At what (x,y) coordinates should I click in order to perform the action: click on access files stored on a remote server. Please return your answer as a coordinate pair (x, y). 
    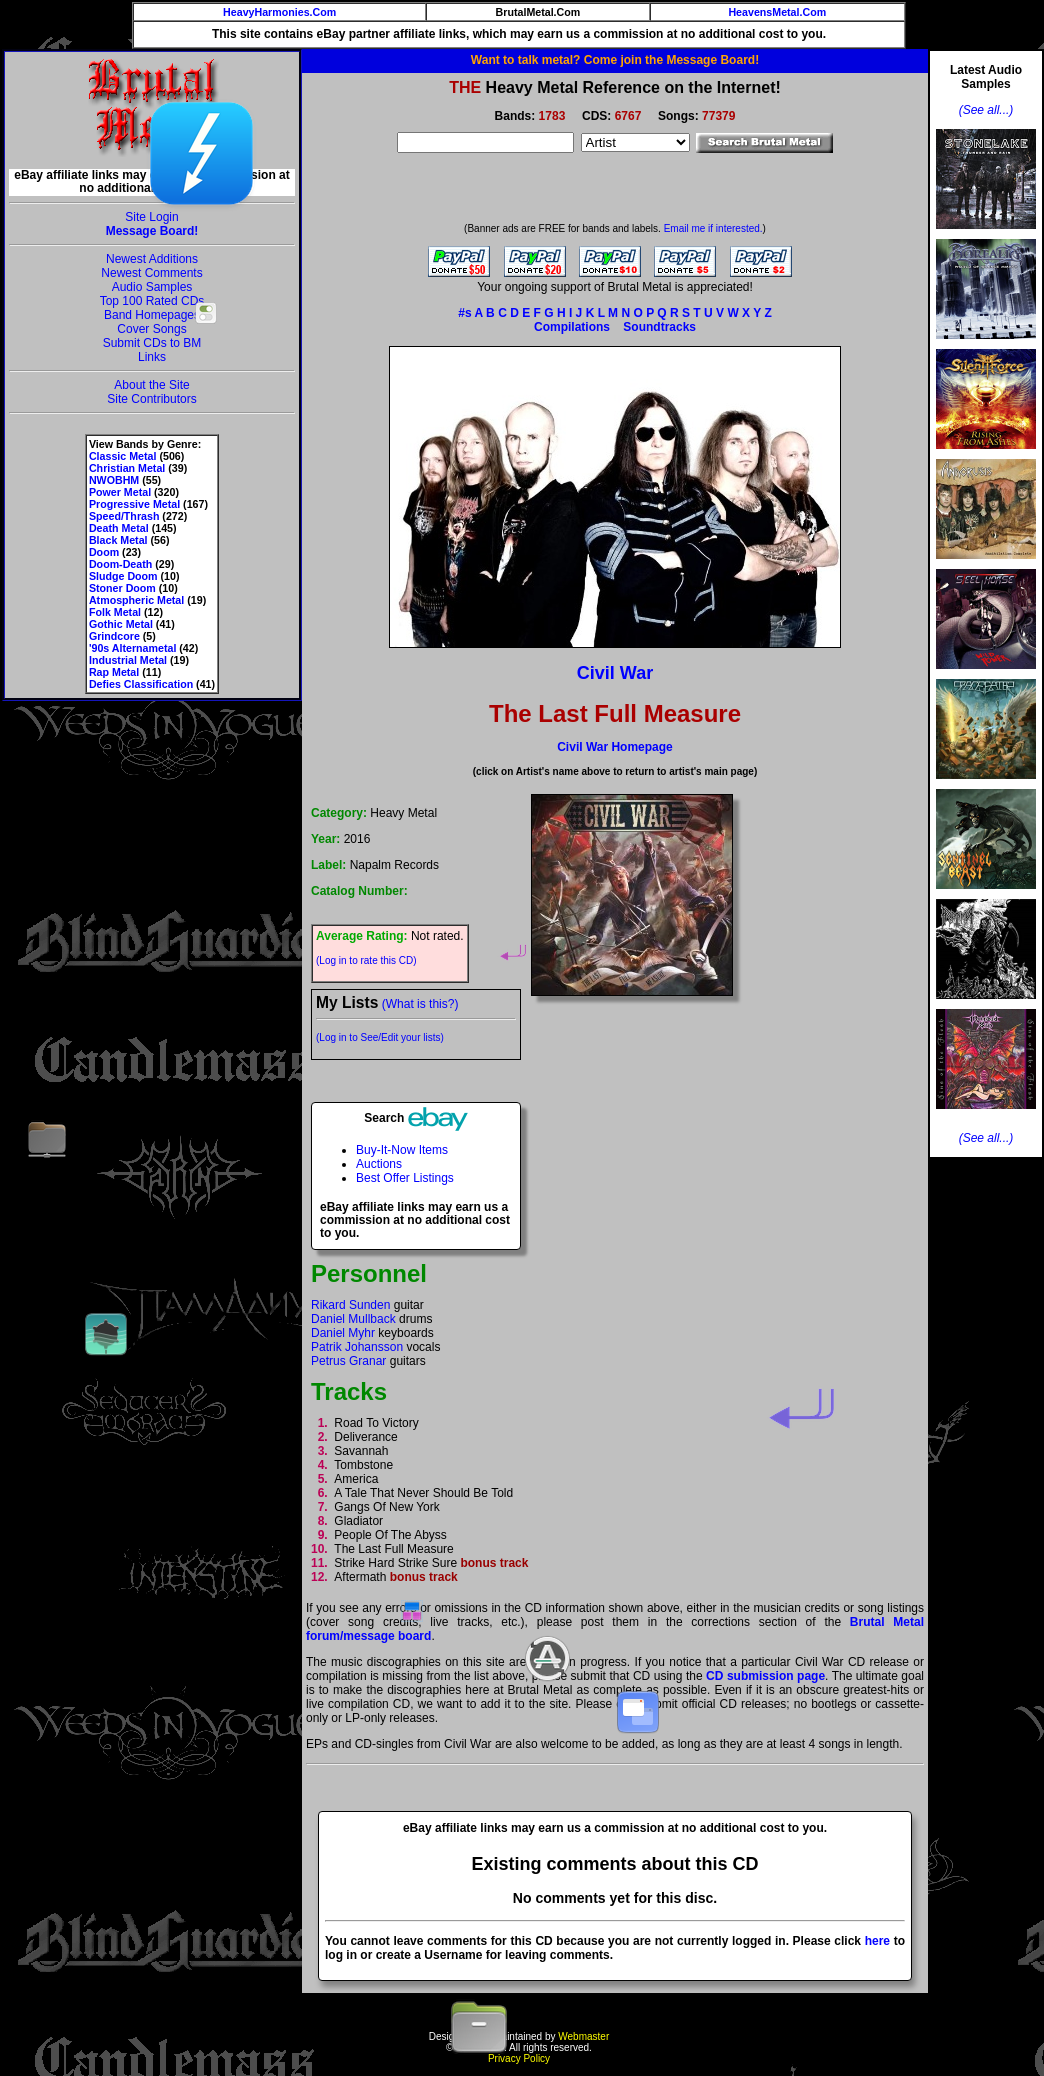
    Looking at the image, I should click on (47, 1139).